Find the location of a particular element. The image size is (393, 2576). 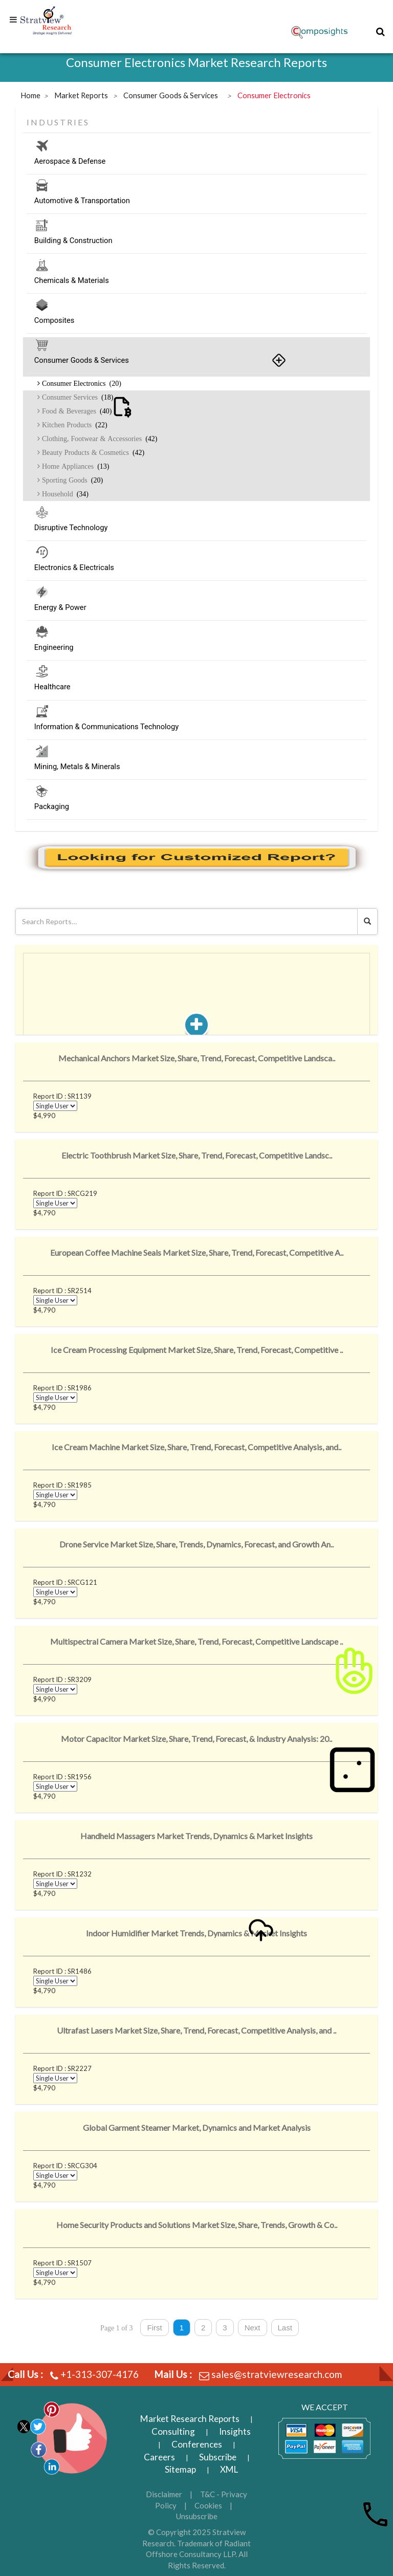

roll for a random result is located at coordinates (352, 1770).